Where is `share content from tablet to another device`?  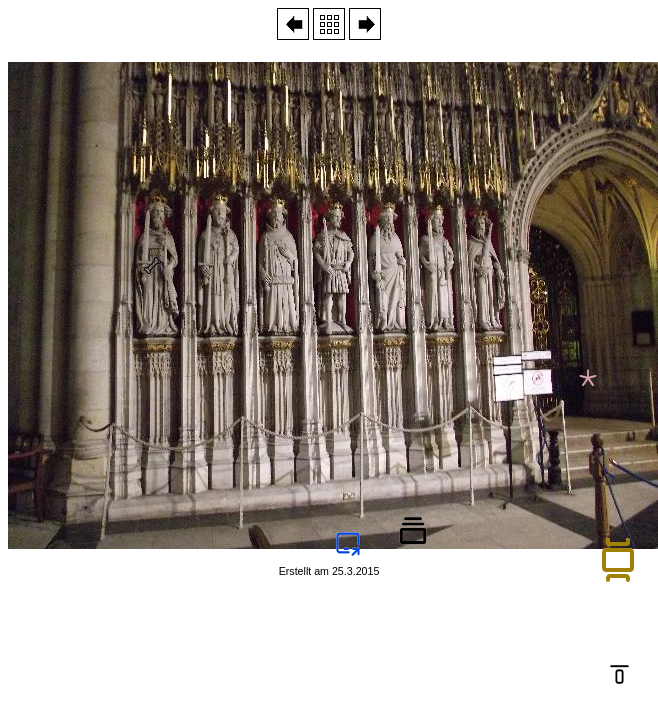
share content from tablet to another device is located at coordinates (348, 543).